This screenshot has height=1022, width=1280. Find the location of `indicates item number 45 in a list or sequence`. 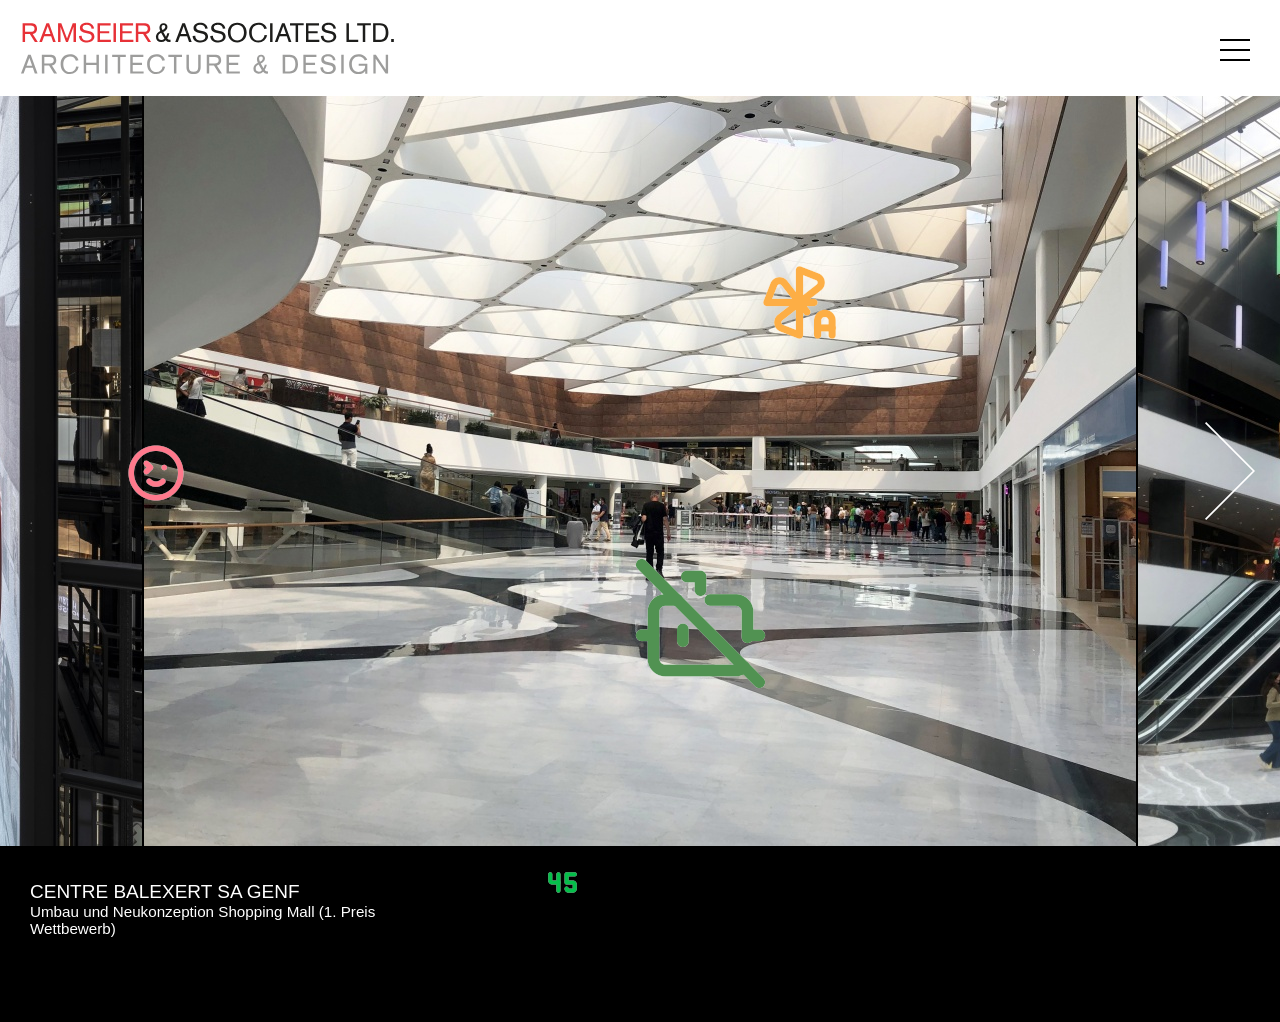

indicates item number 45 in a list or sequence is located at coordinates (562, 882).